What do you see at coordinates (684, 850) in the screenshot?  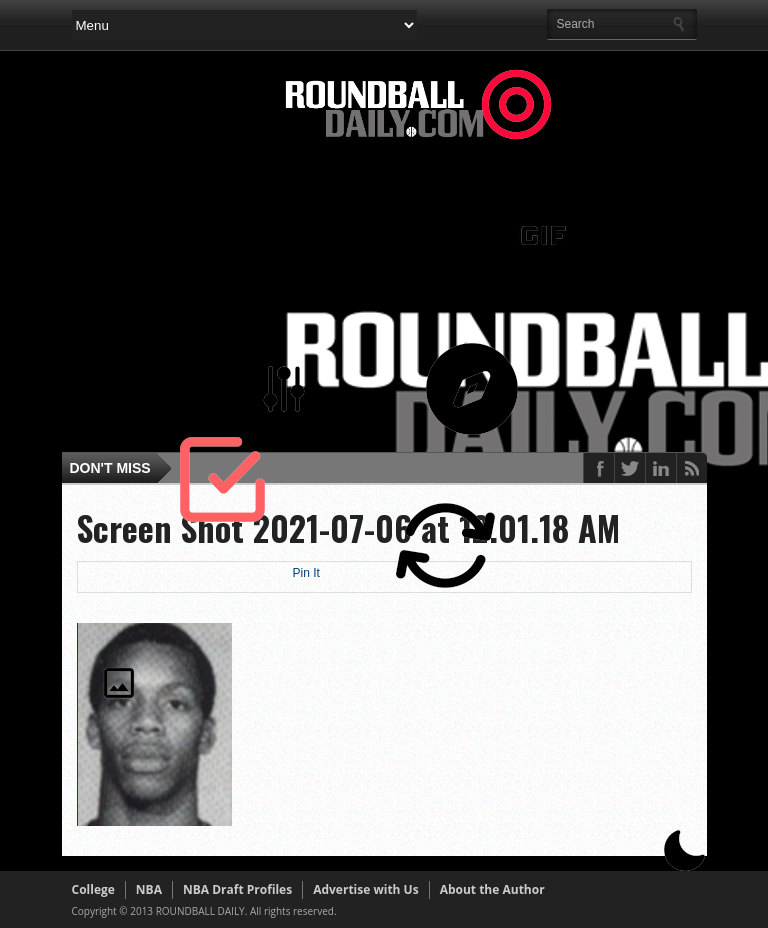 I see `switch to dark mode` at bounding box center [684, 850].